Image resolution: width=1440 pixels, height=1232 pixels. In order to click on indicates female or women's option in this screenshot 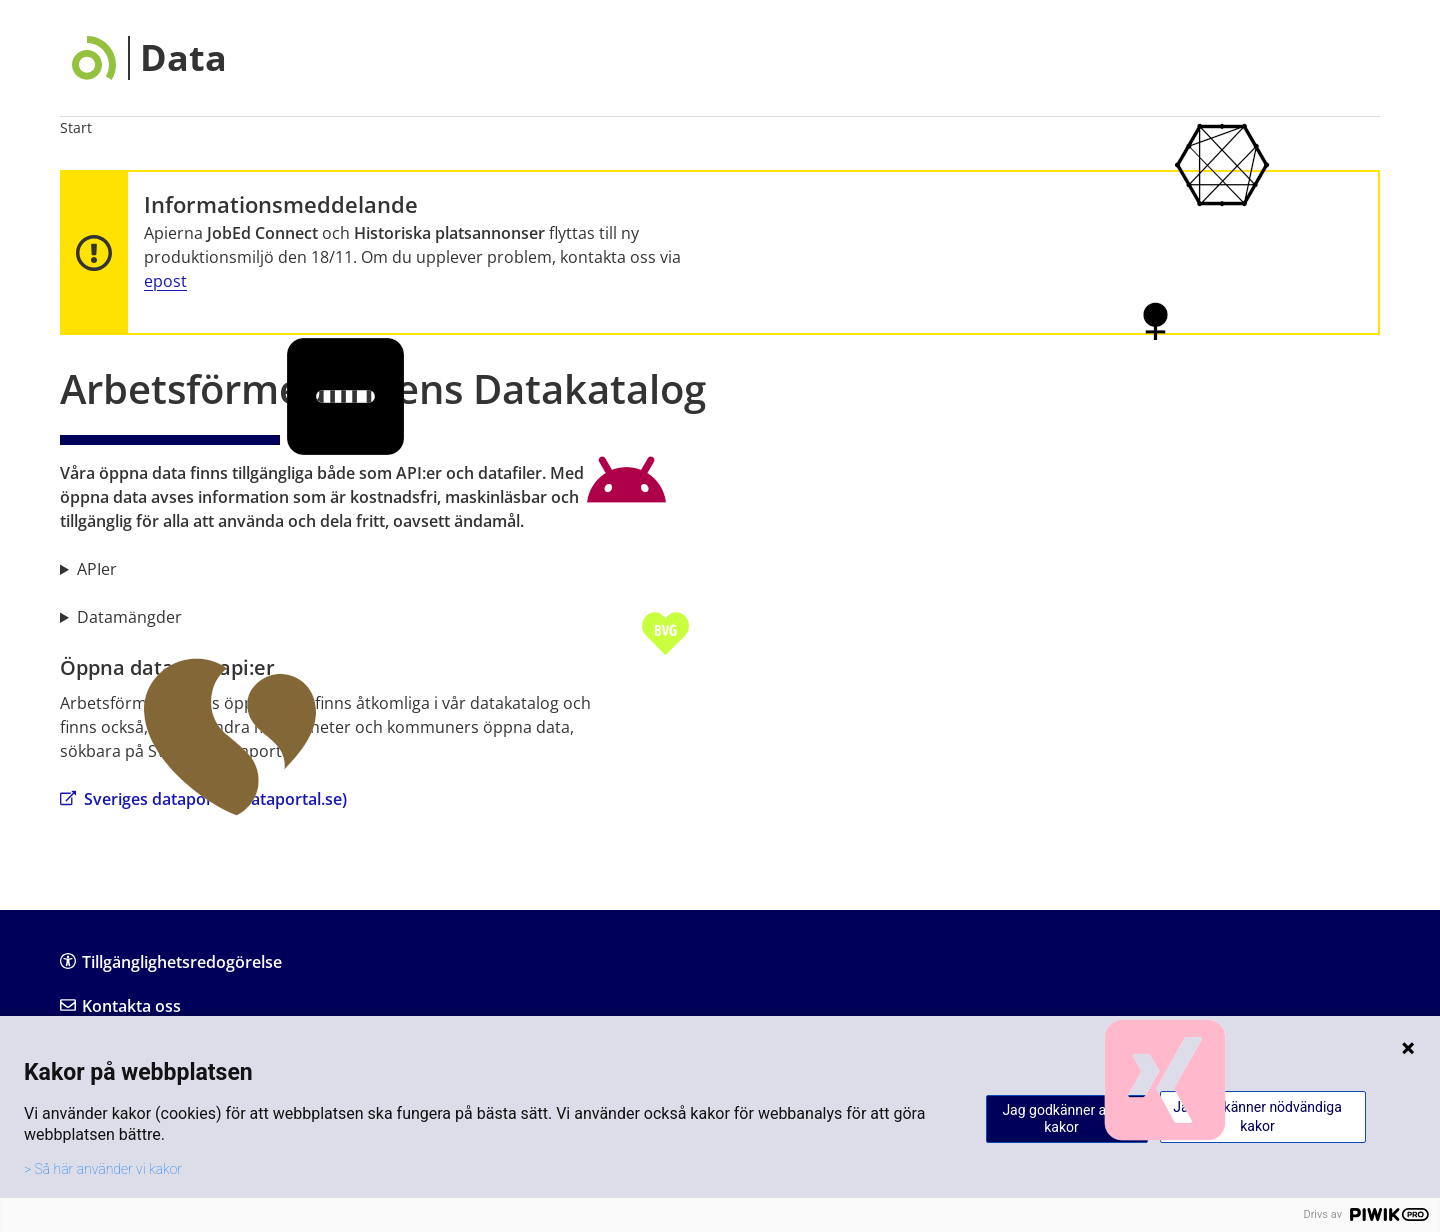, I will do `click(1155, 320)`.